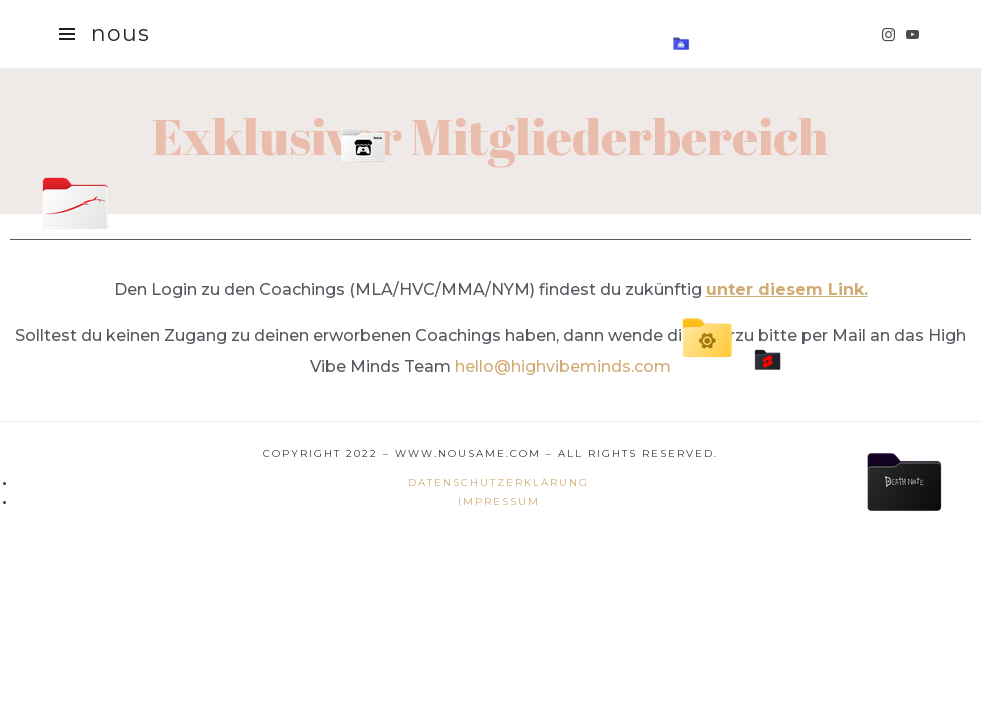 The height and width of the screenshot is (720, 981). What do you see at coordinates (681, 44) in the screenshot?
I see `open folder containing discord bot files` at bounding box center [681, 44].